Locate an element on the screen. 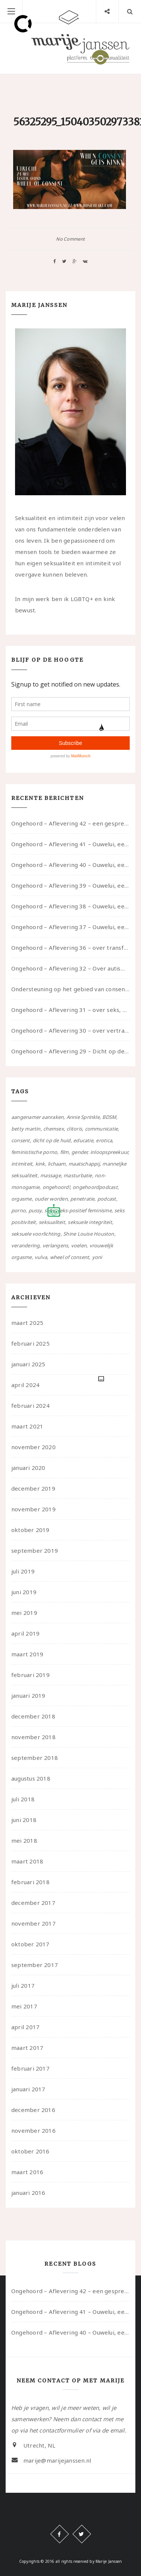  drone CI/CD platform logo is located at coordinates (100, 57).